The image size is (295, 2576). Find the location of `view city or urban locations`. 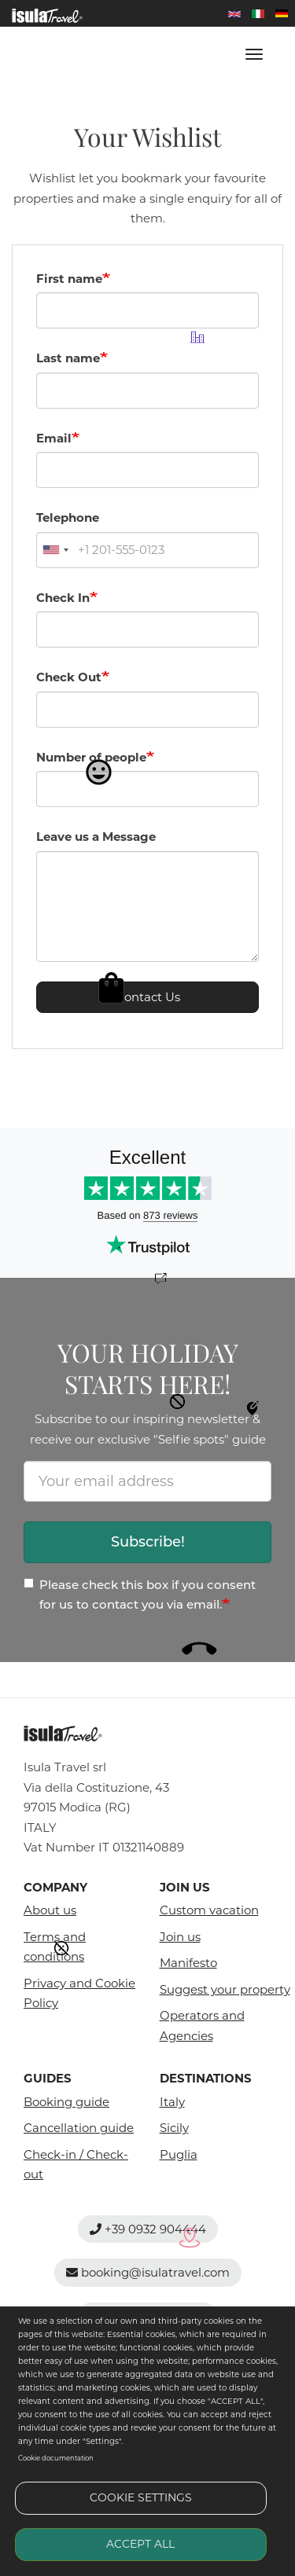

view city or urban locations is located at coordinates (197, 337).